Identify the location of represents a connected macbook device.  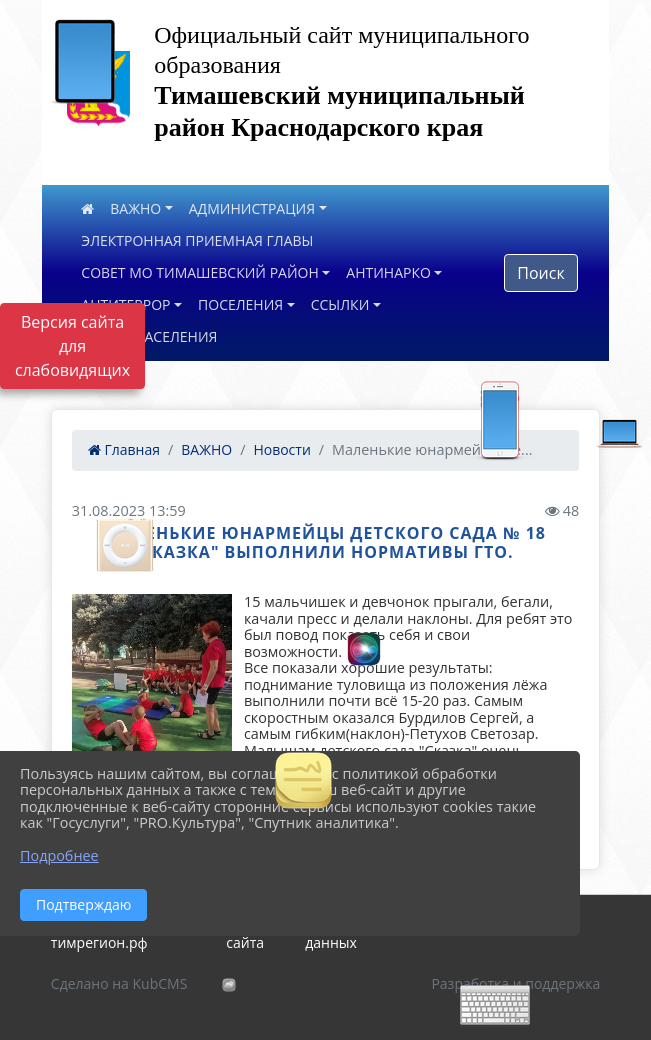
(619, 429).